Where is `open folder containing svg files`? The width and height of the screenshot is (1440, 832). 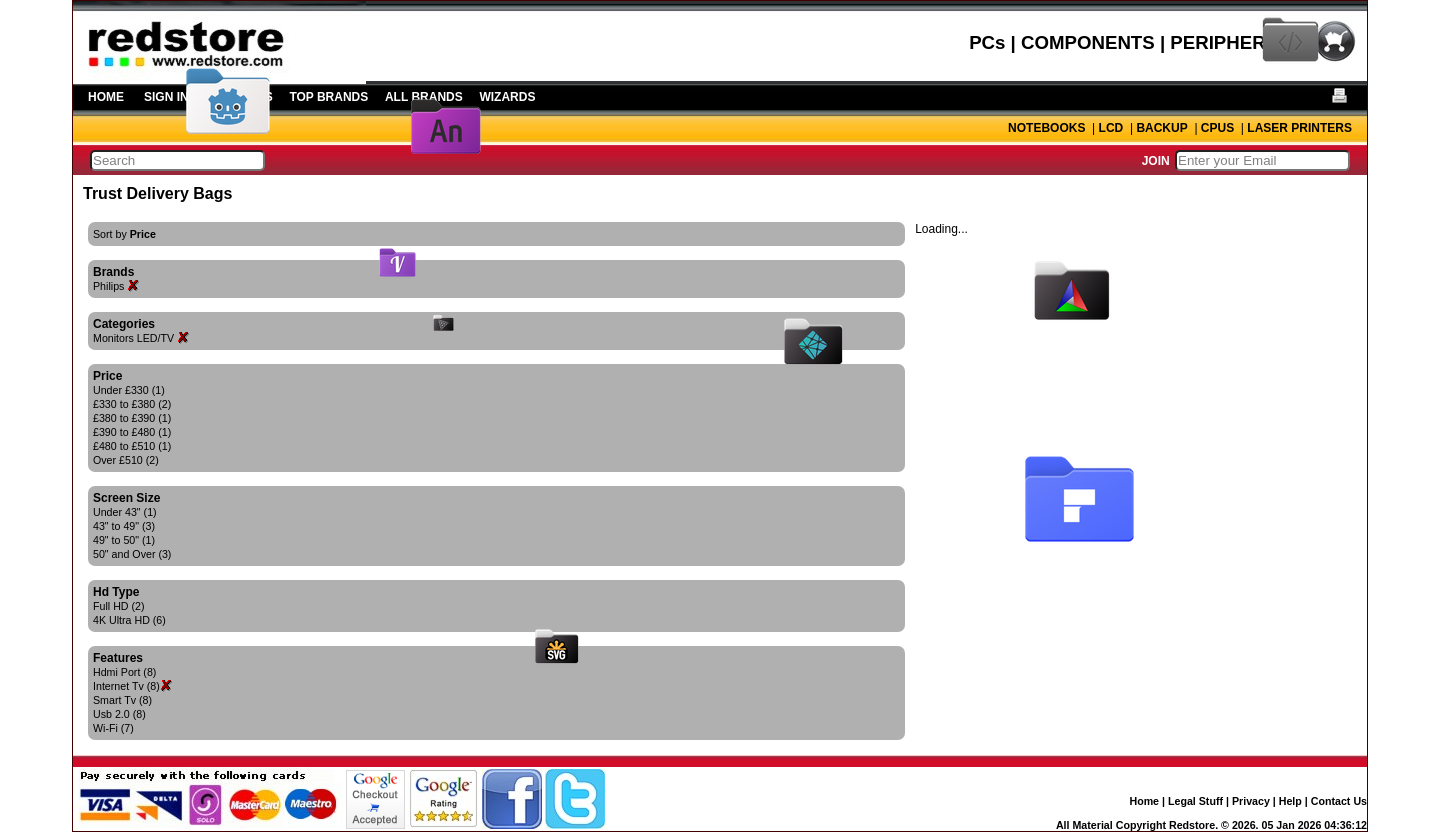
open folder containing svg files is located at coordinates (556, 647).